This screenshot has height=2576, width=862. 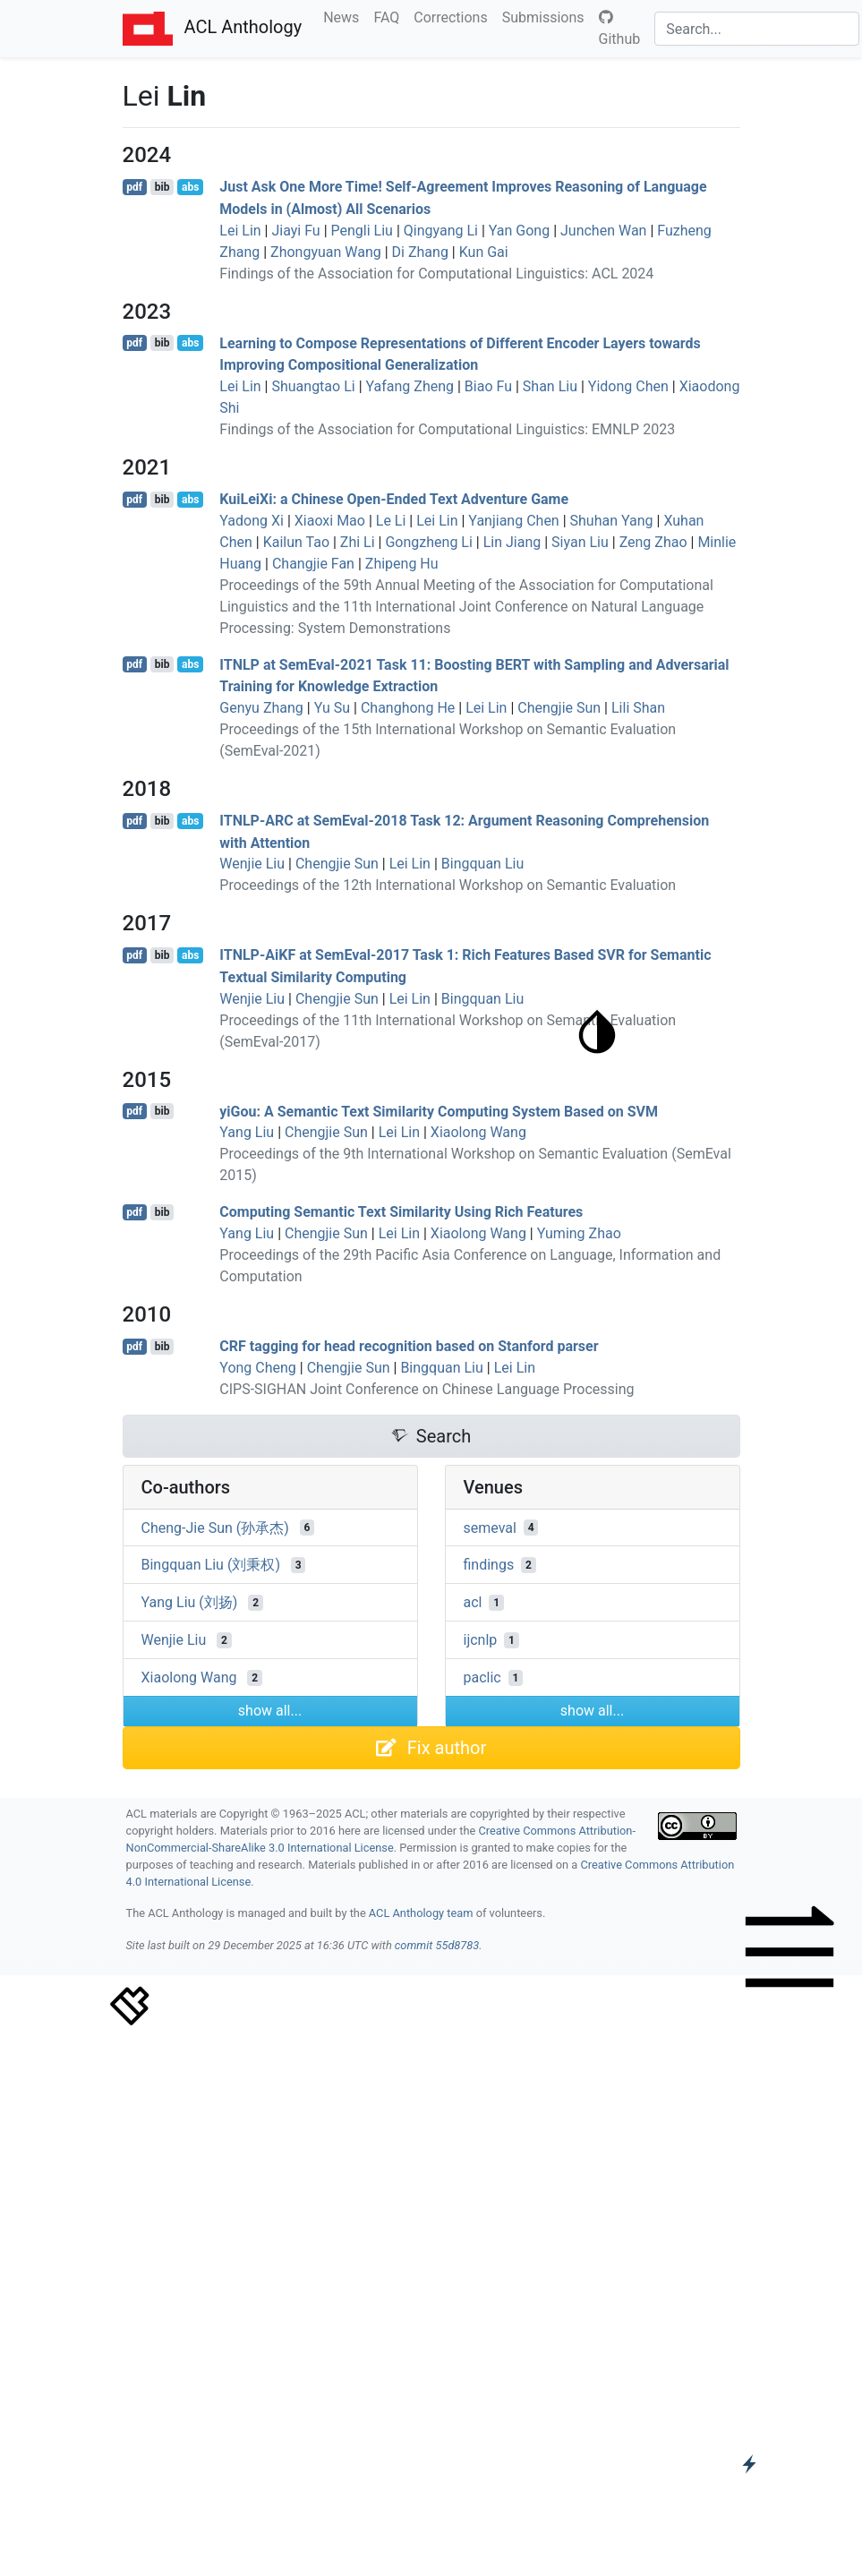 What do you see at coordinates (789, 1952) in the screenshot?
I see `play items in sequential order` at bounding box center [789, 1952].